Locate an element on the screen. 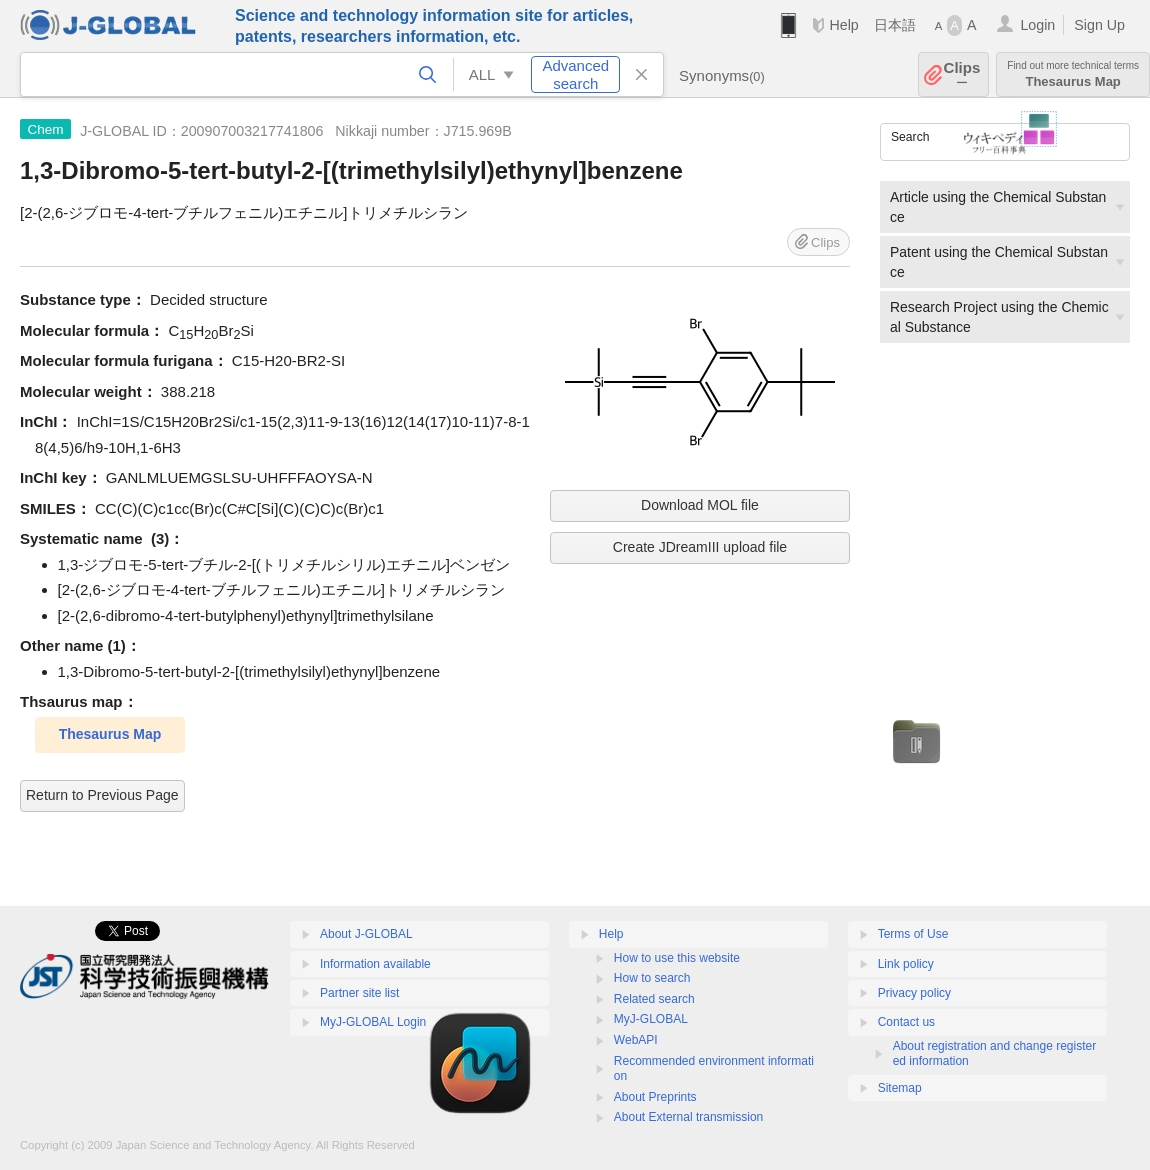 Image resolution: width=1150 pixels, height=1170 pixels. access folder containing document templates is located at coordinates (916, 741).